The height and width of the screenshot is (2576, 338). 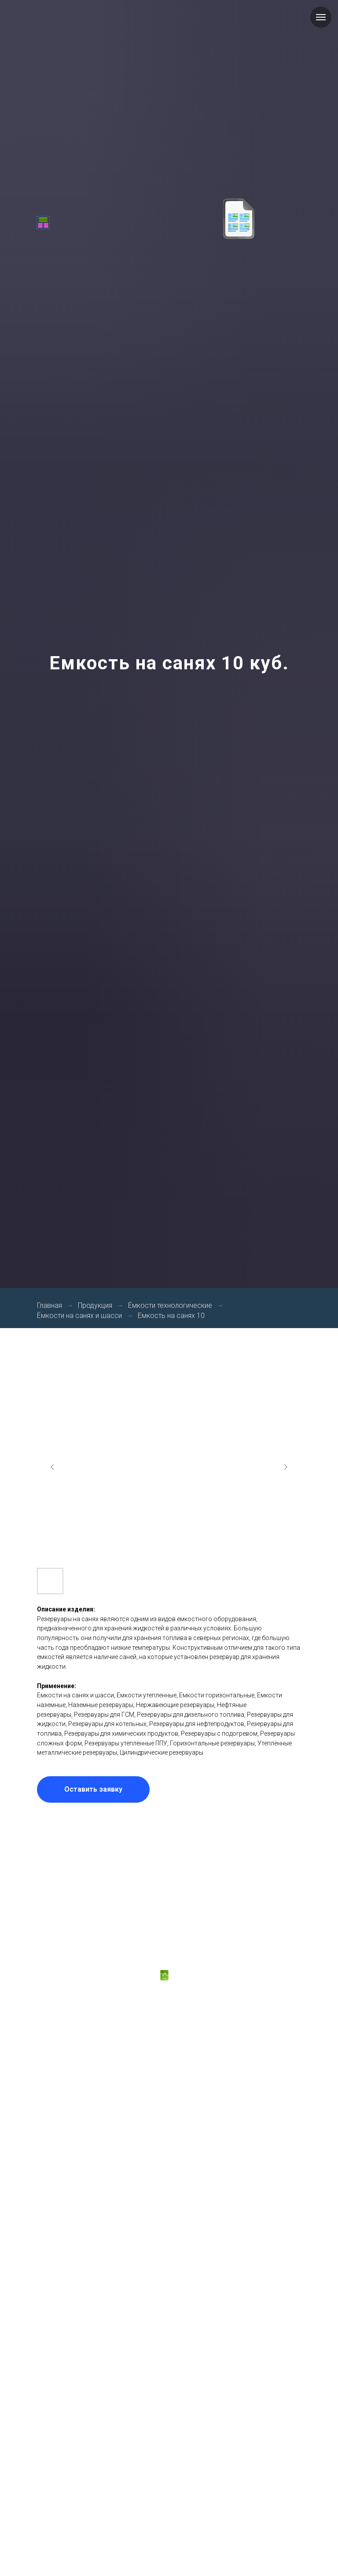 I want to click on open an opendocument master document file, so click(x=239, y=219).